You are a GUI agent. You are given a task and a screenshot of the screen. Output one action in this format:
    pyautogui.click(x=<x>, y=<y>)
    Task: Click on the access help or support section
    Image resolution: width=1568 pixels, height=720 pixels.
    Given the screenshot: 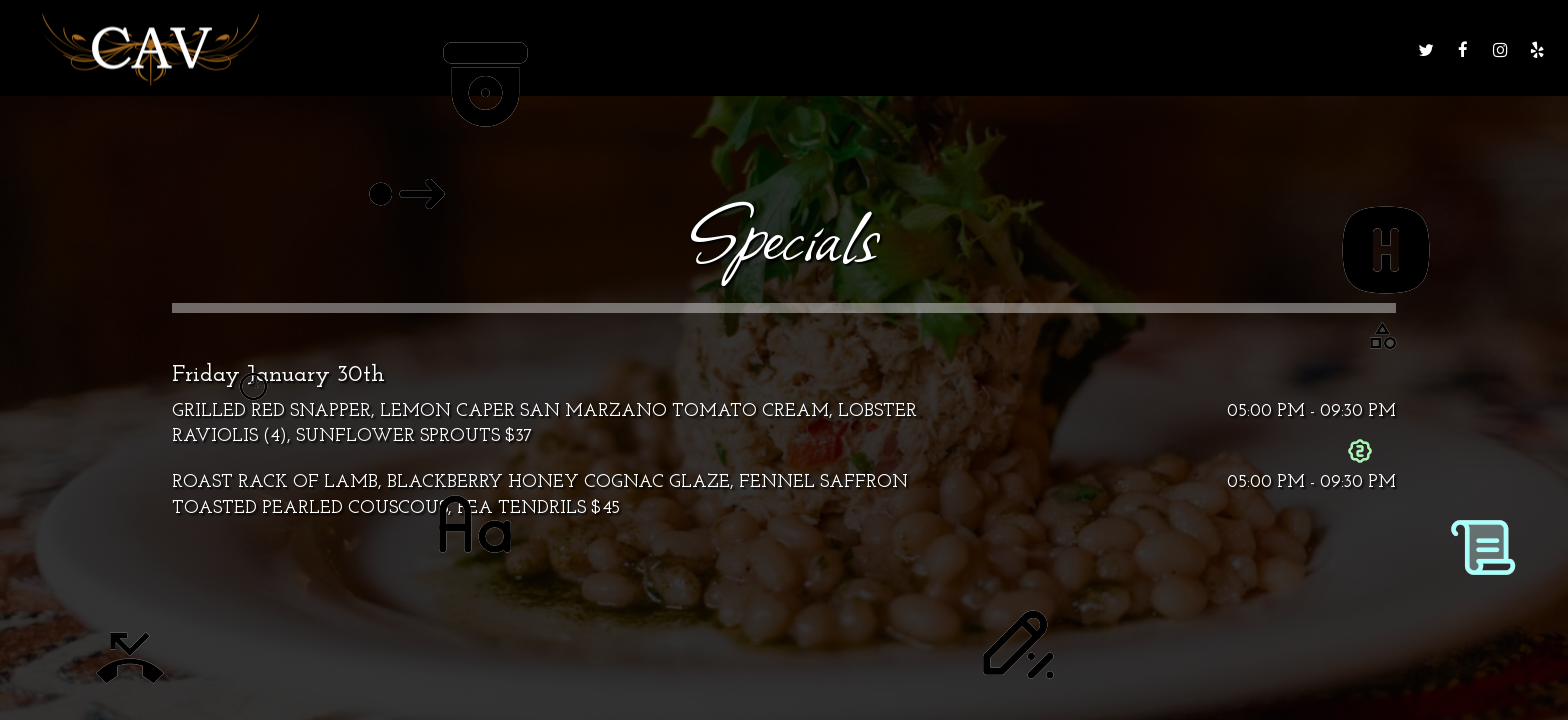 What is the action you would take?
    pyautogui.click(x=1386, y=250)
    